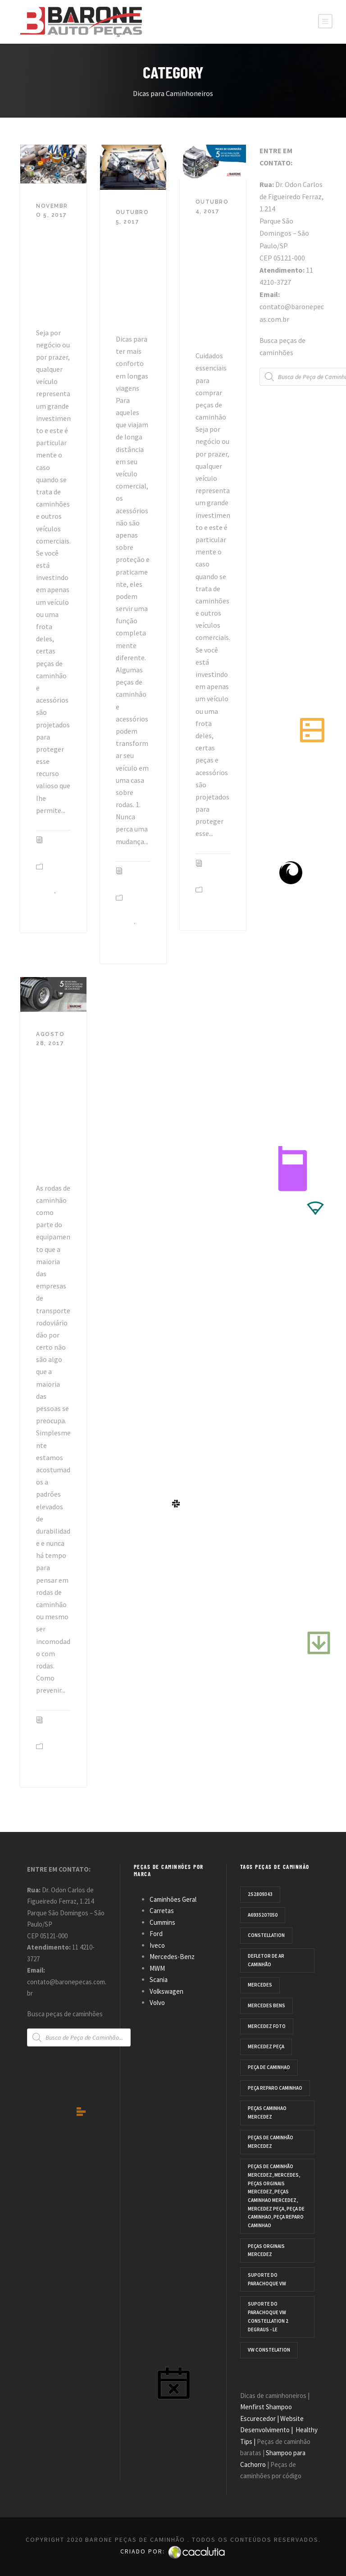  What do you see at coordinates (81, 2111) in the screenshot?
I see `view horizontal bar chart data` at bounding box center [81, 2111].